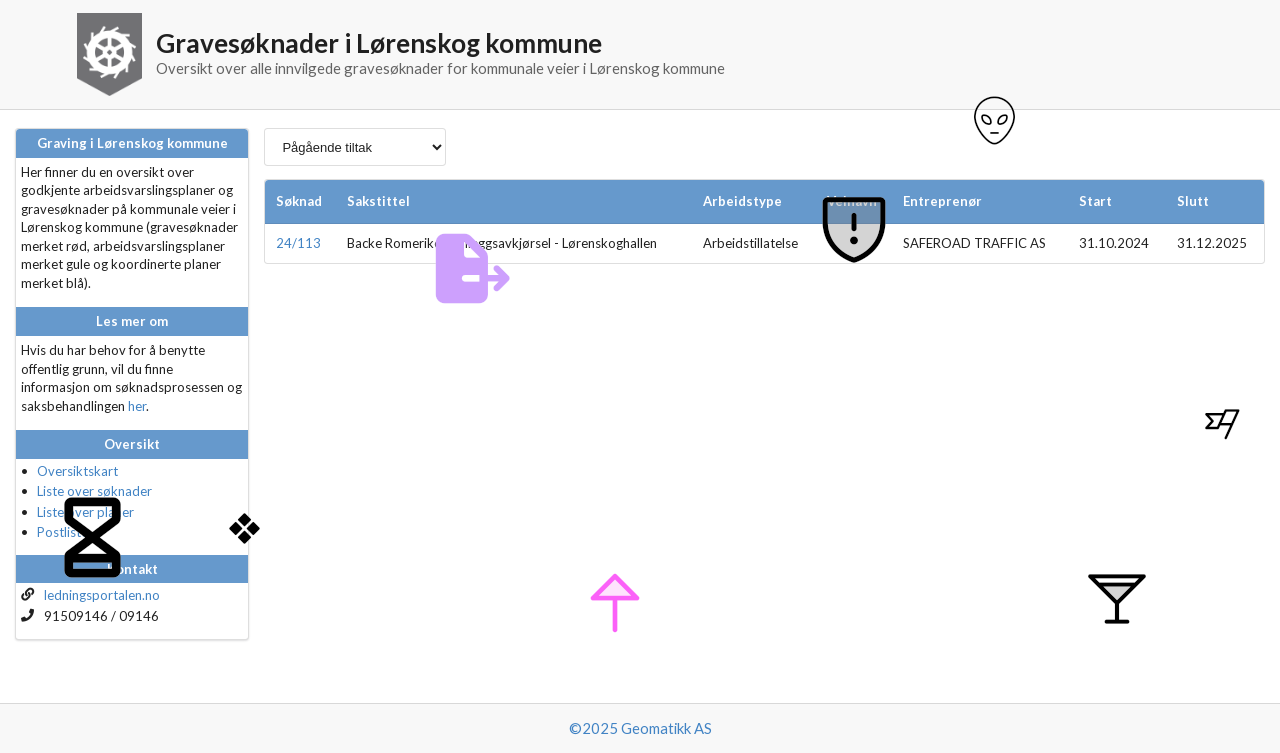 The image size is (1280, 753). What do you see at coordinates (244, 528) in the screenshot?
I see `access app dashboard or home screen` at bounding box center [244, 528].